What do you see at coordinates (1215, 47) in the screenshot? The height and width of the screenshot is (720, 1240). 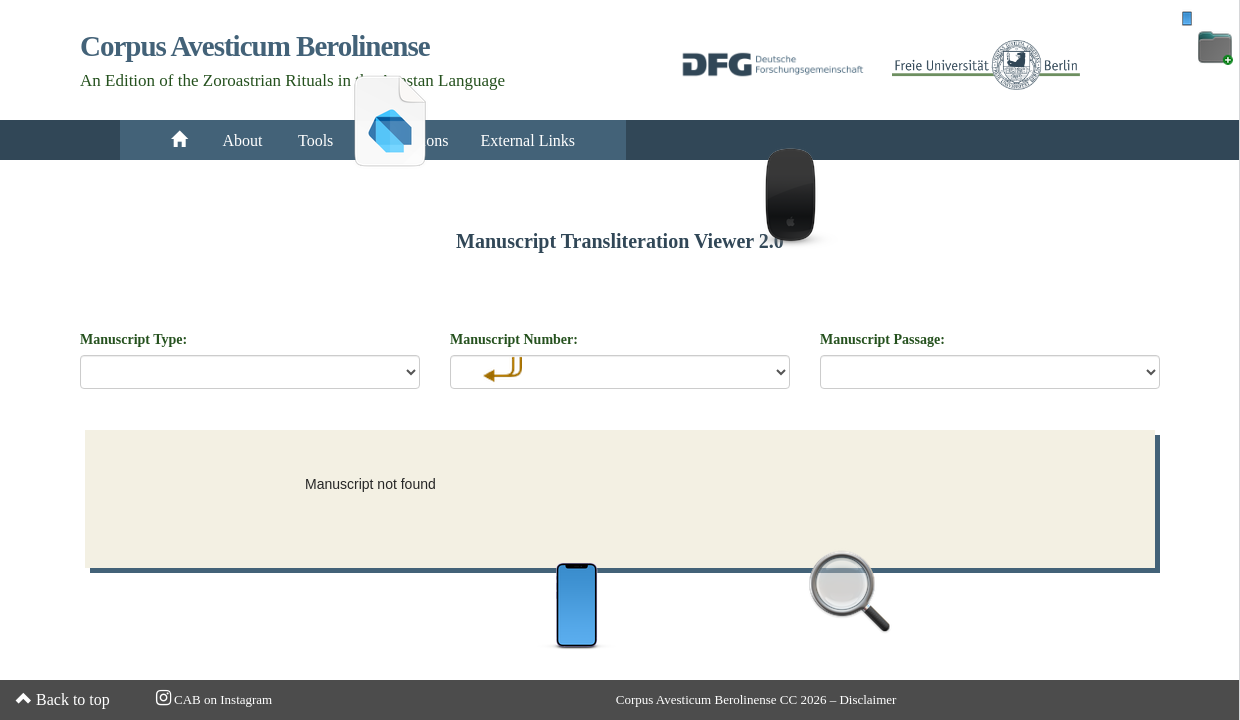 I see `create a new folder` at bounding box center [1215, 47].